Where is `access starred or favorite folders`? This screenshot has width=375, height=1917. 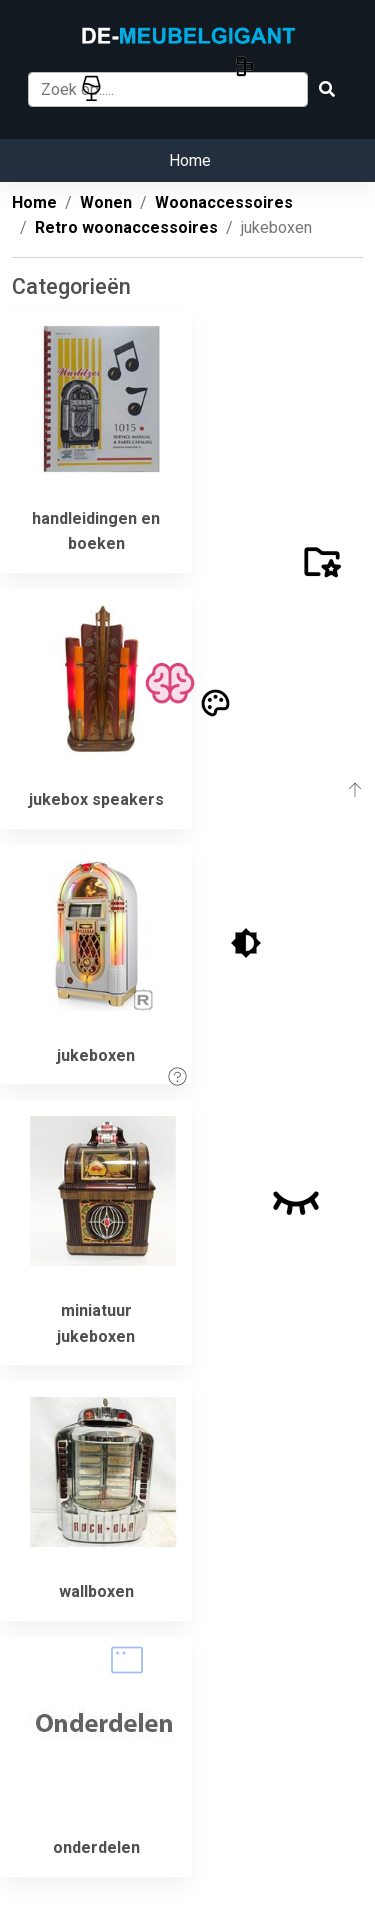 access starred or favorite folders is located at coordinates (322, 561).